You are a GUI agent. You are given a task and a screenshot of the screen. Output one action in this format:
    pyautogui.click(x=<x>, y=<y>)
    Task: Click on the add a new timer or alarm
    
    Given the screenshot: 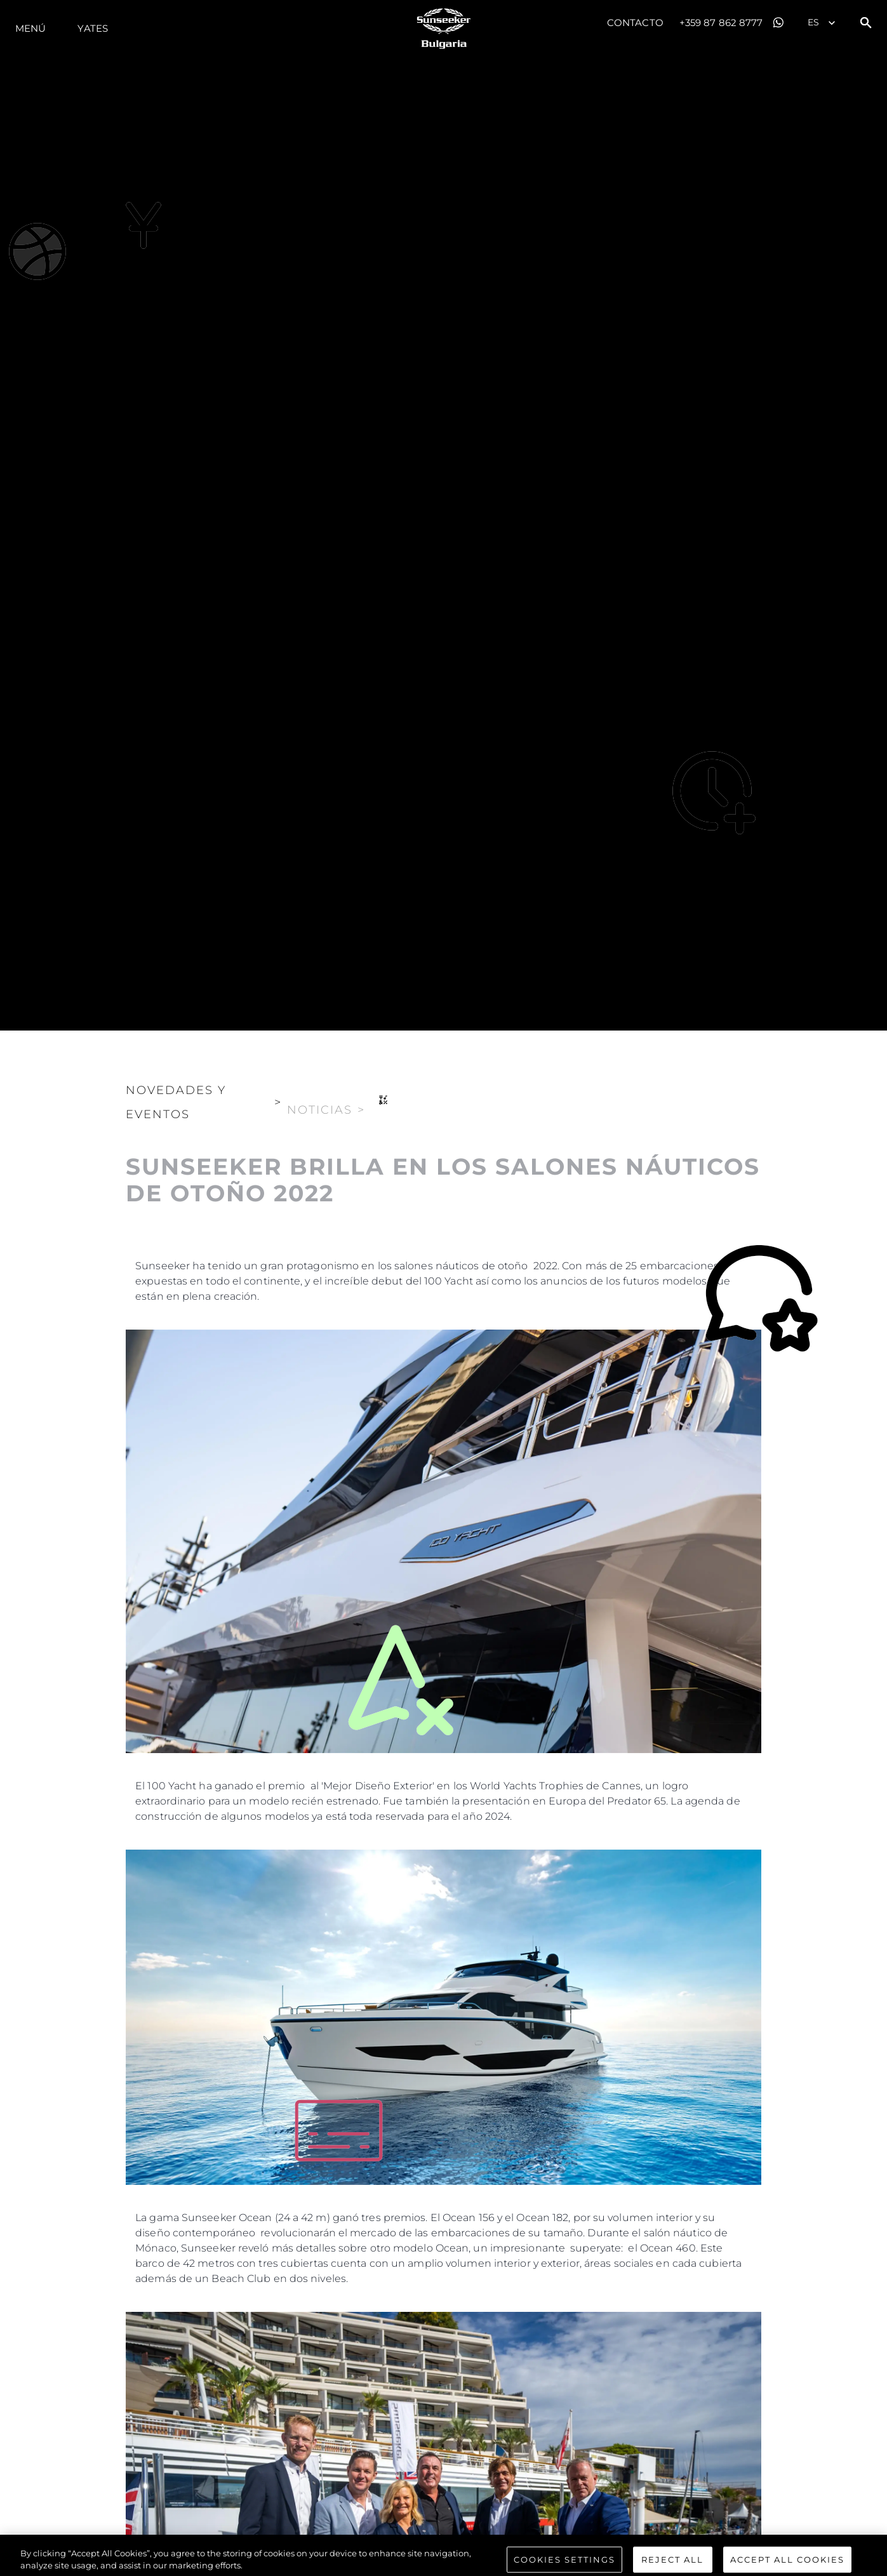 What is the action you would take?
    pyautogui.click(x=712, y=791)
    